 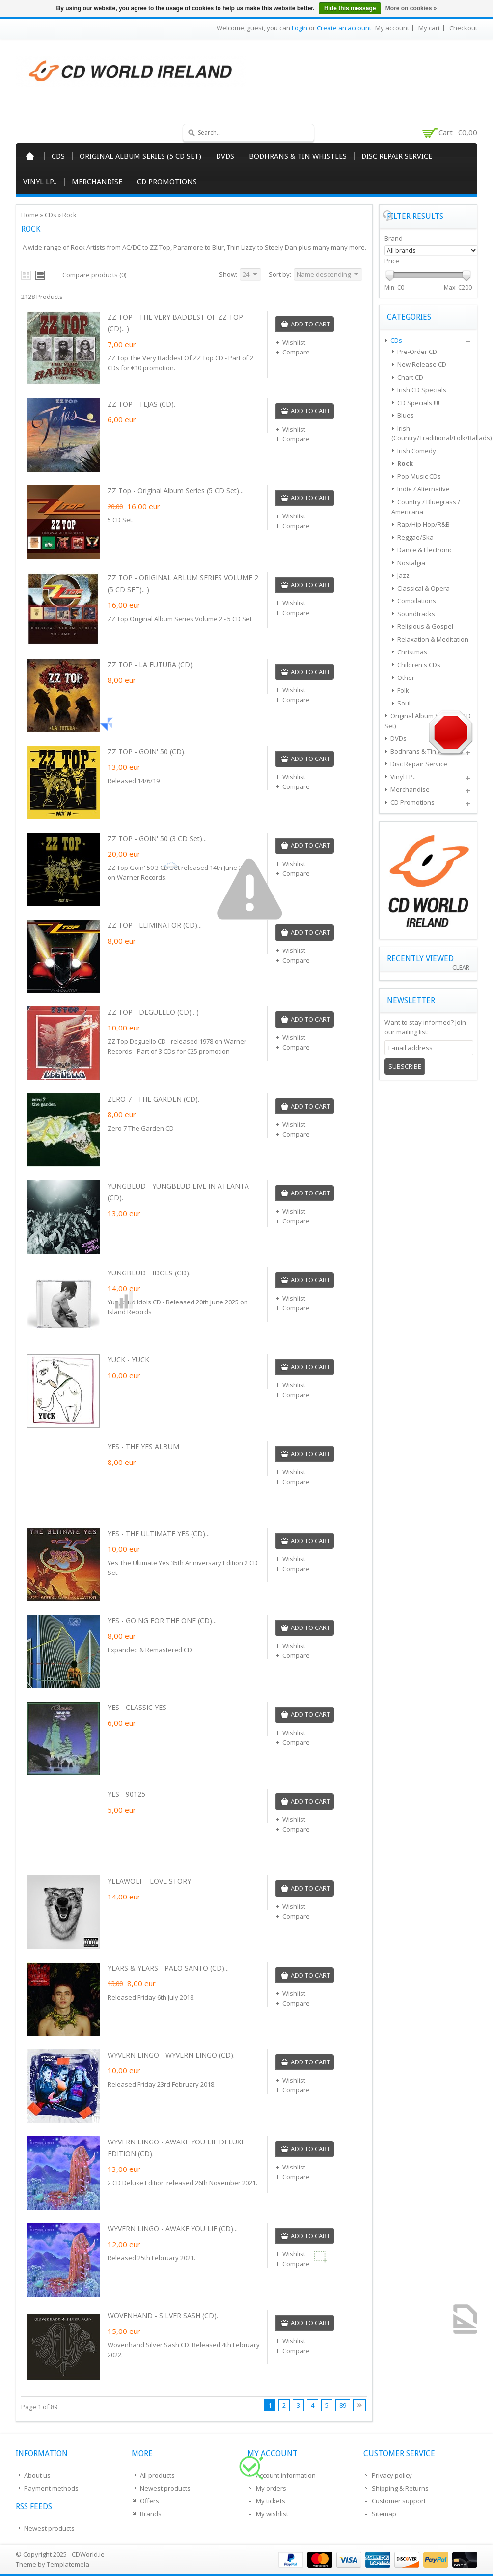 I want to click on stop a running process or task, so click(x=451, y=732).